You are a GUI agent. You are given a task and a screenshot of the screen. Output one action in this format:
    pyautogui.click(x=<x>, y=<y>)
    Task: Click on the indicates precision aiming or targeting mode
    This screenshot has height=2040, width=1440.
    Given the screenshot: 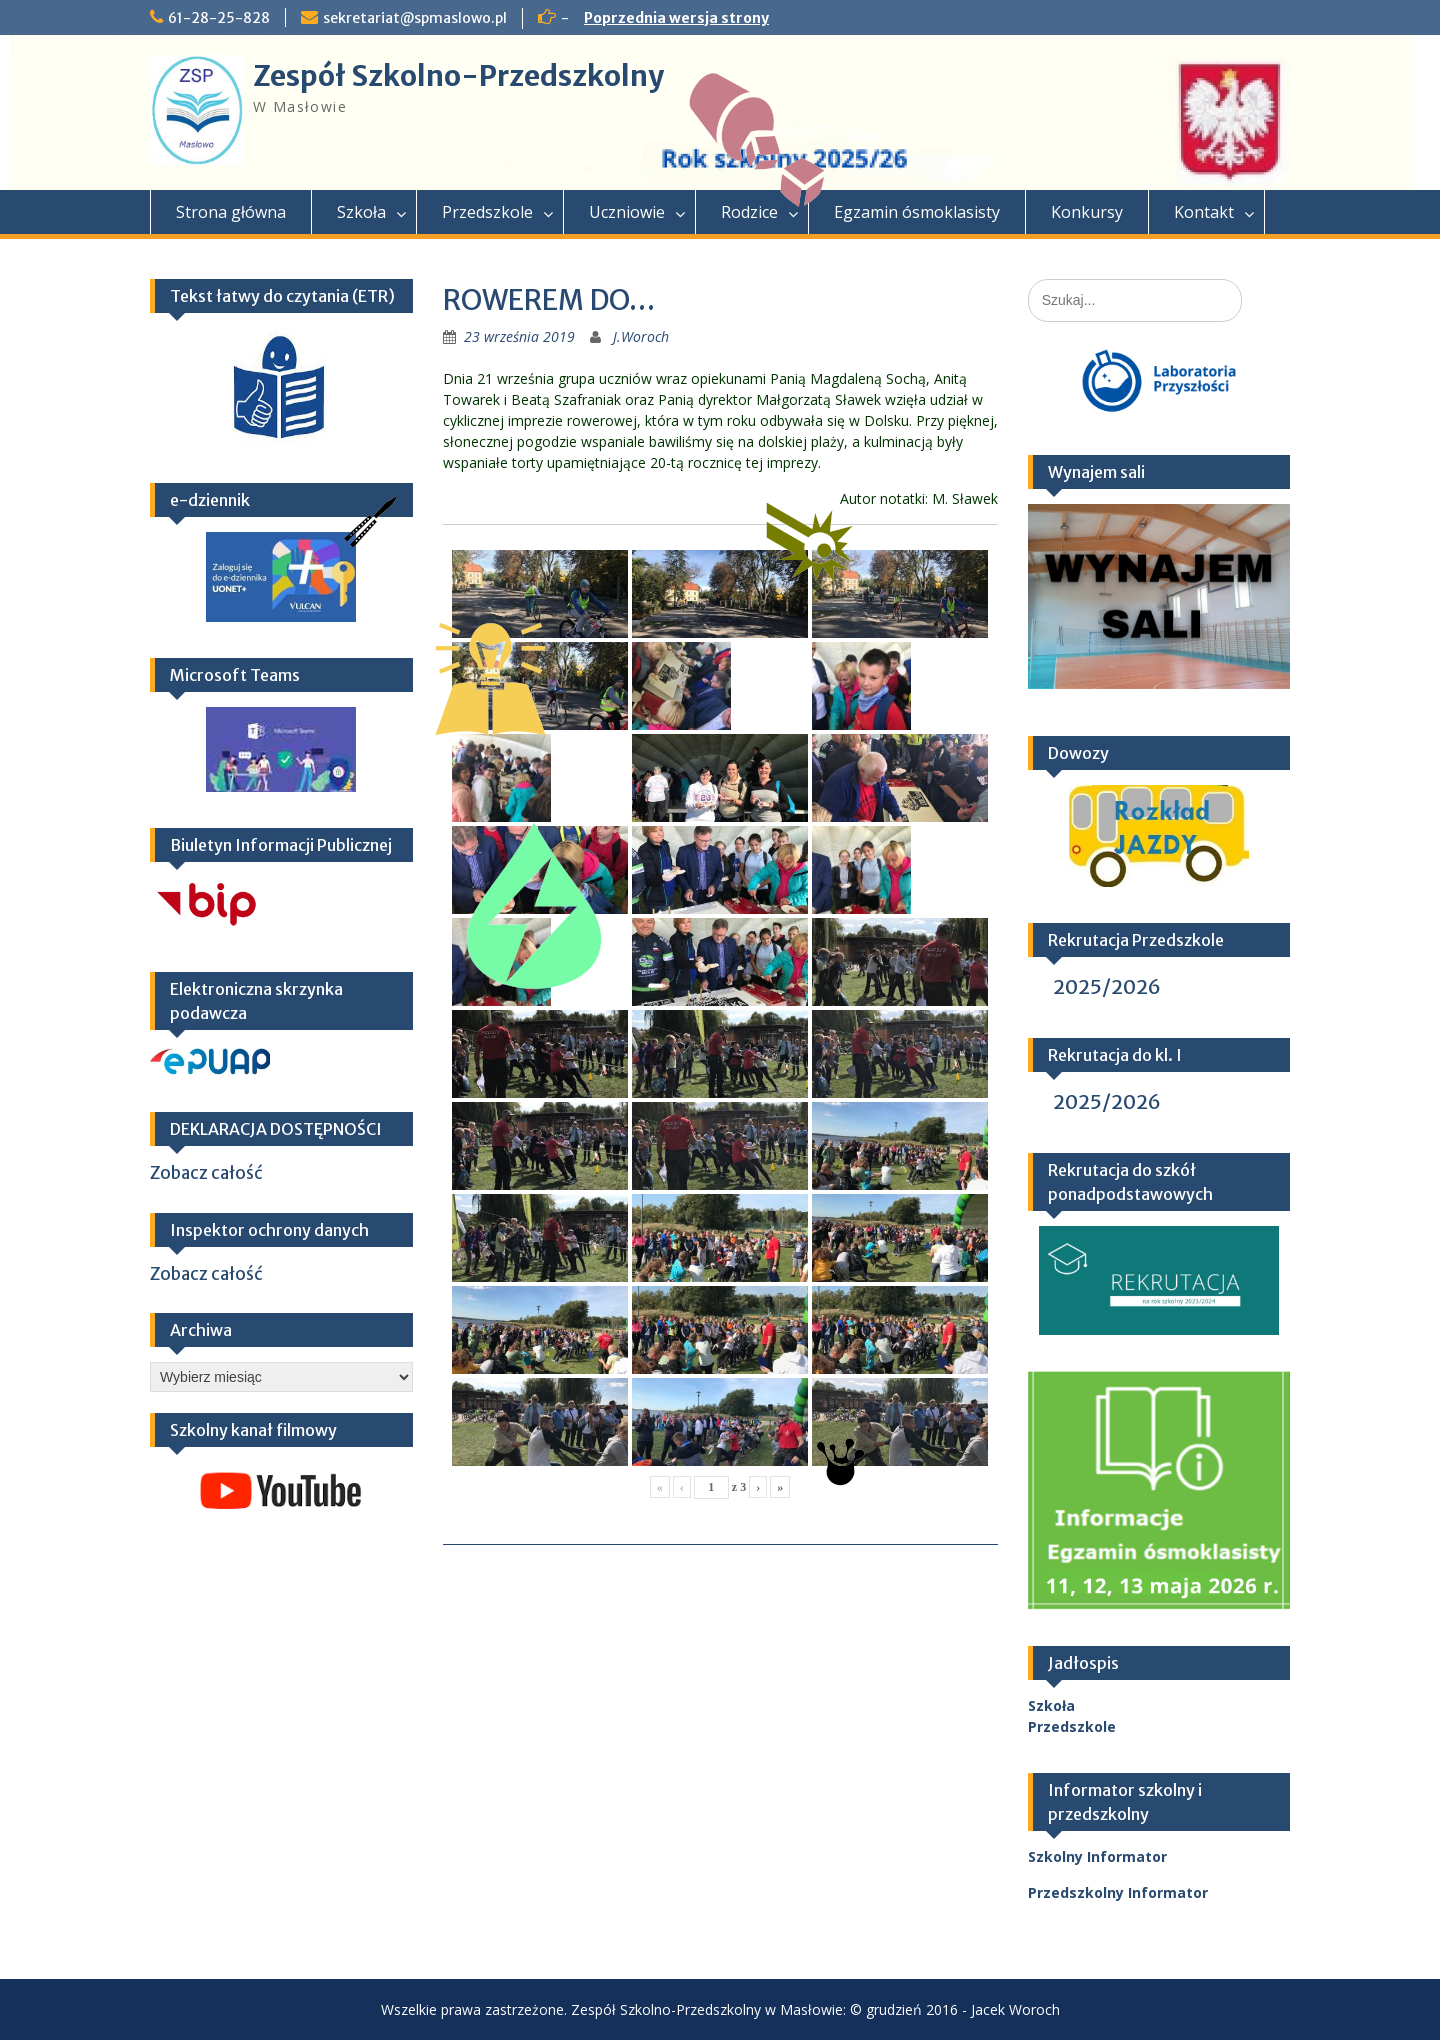 What is the action you would take?
    pyautogui.click(x=809, y=539)
    